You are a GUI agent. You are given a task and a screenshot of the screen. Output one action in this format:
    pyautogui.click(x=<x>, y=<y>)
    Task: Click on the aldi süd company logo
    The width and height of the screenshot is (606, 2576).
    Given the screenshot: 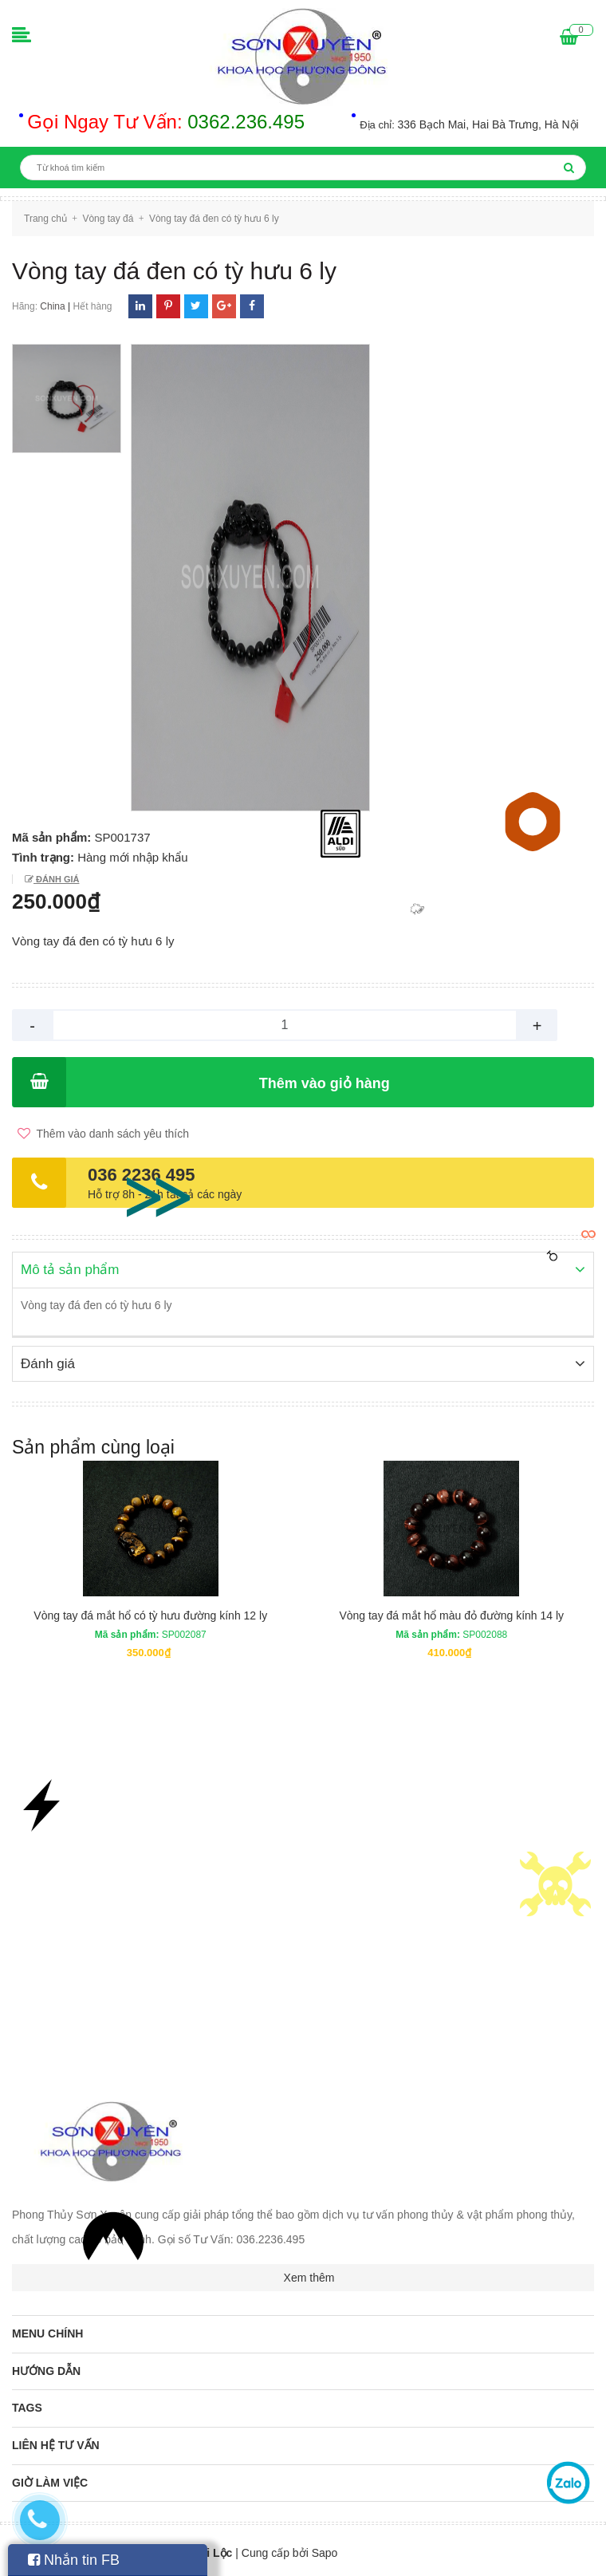 What is the action you would take?
    pyautogui.click(x=340, y=834)
    